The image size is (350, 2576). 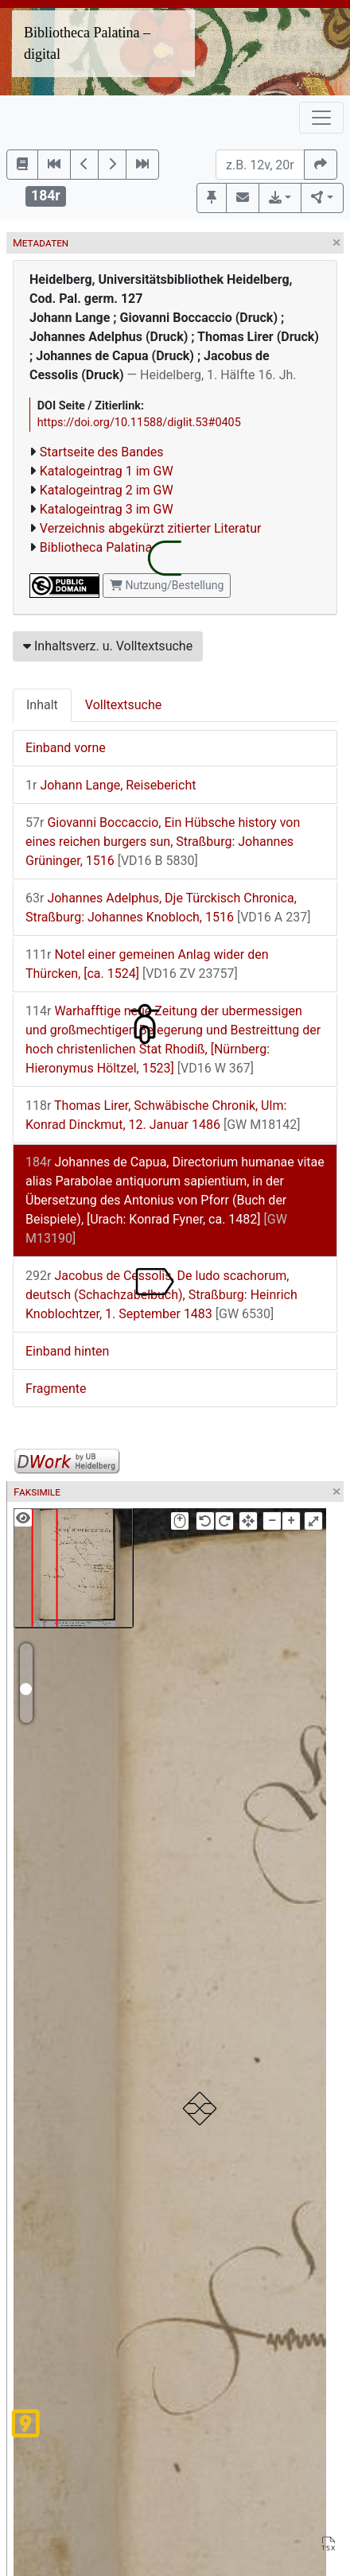 I want to click on pix instant payment system logo, so click(x=200, y=2109).